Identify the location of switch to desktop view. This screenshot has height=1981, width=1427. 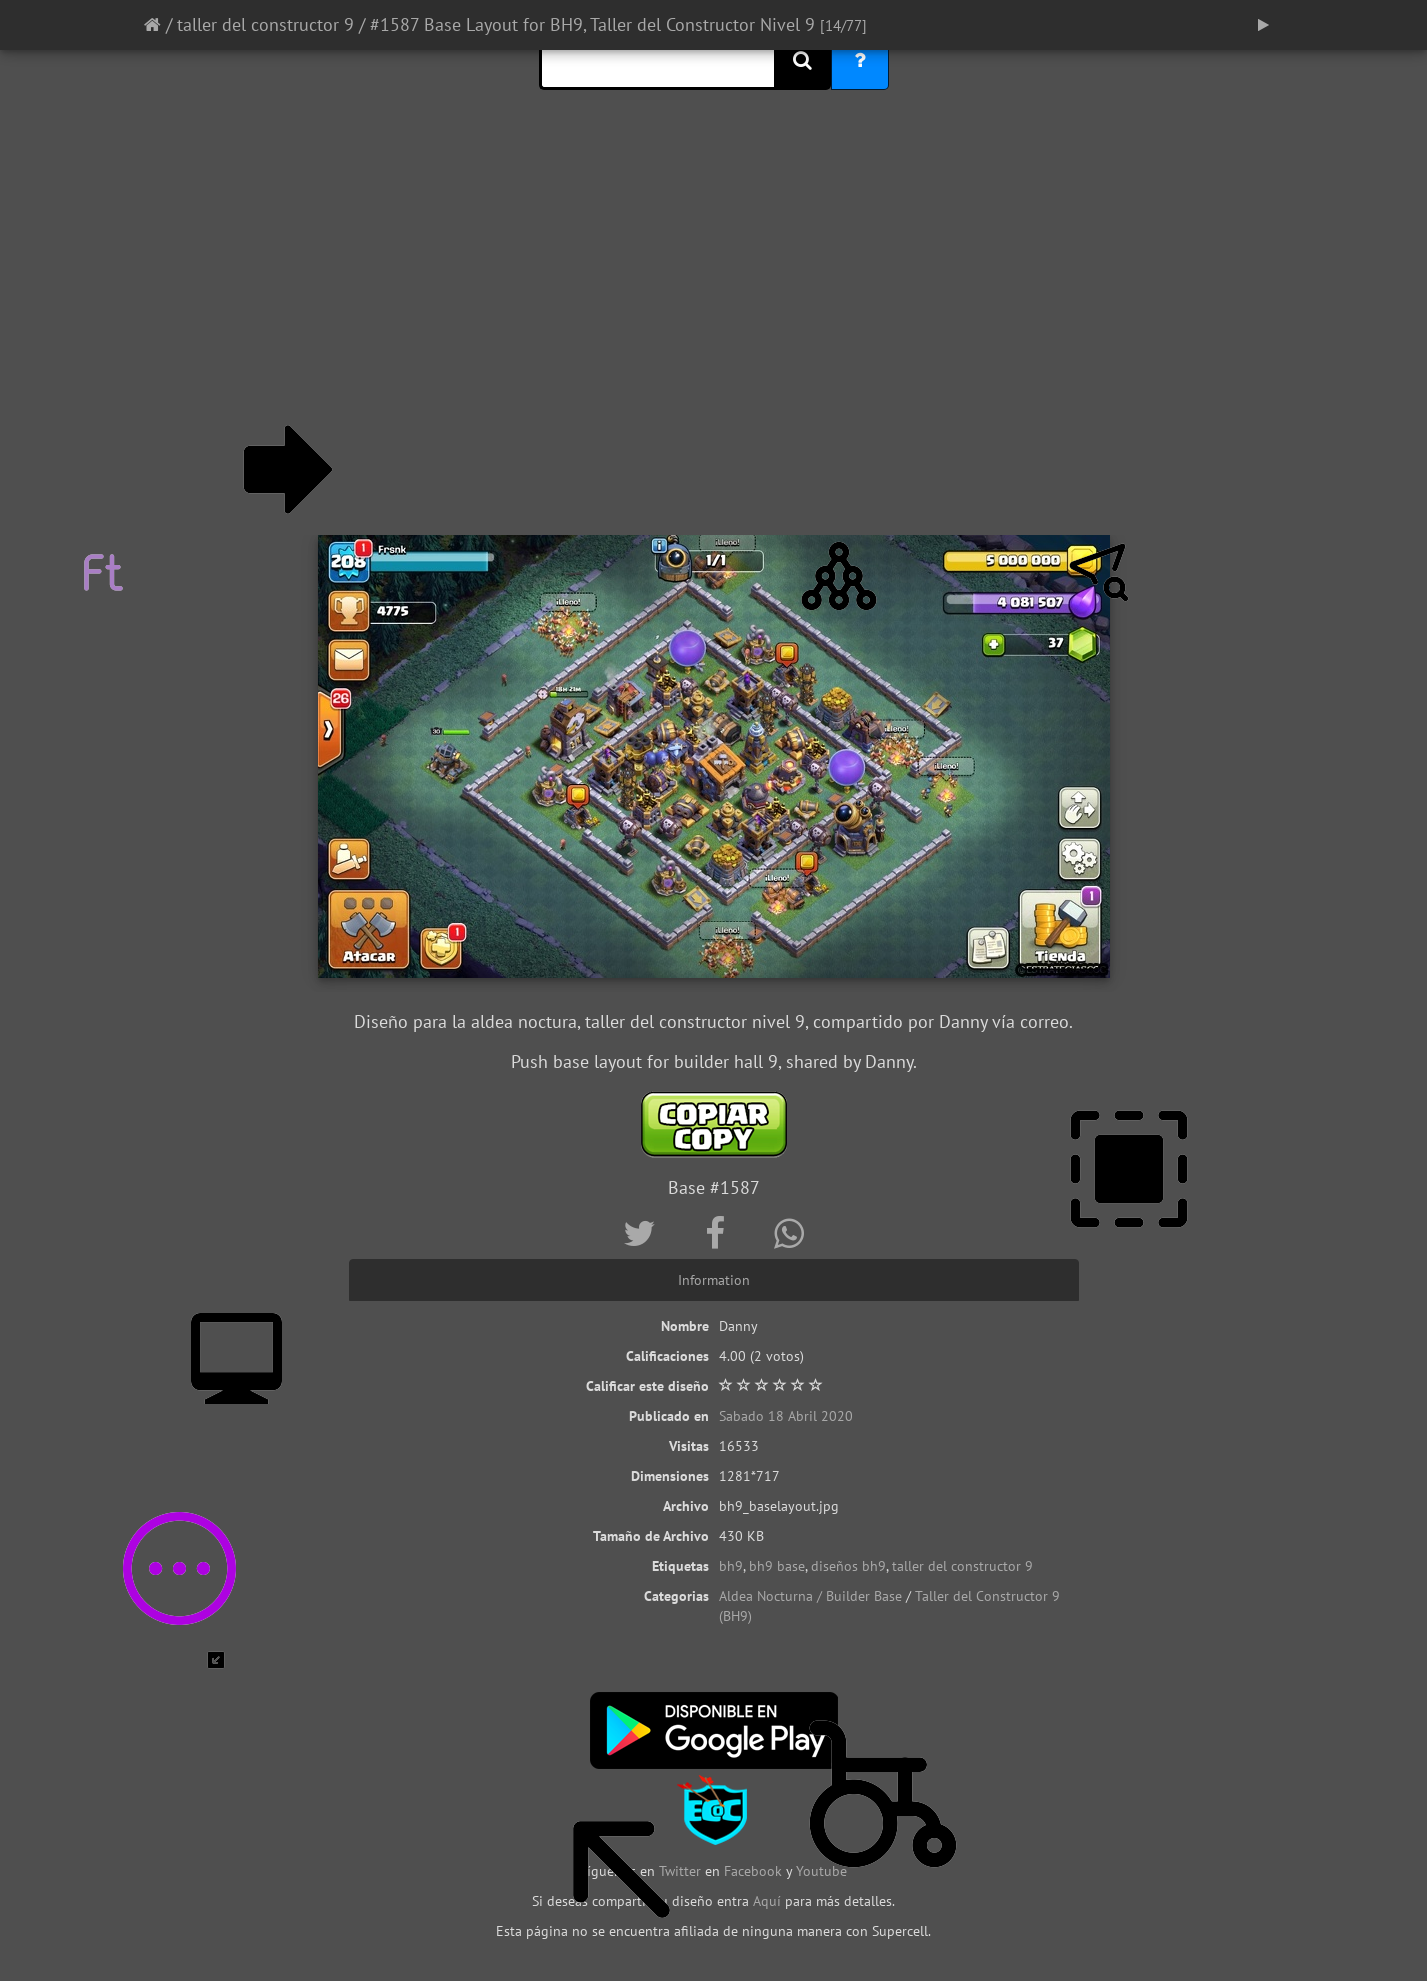
(236, 1358).